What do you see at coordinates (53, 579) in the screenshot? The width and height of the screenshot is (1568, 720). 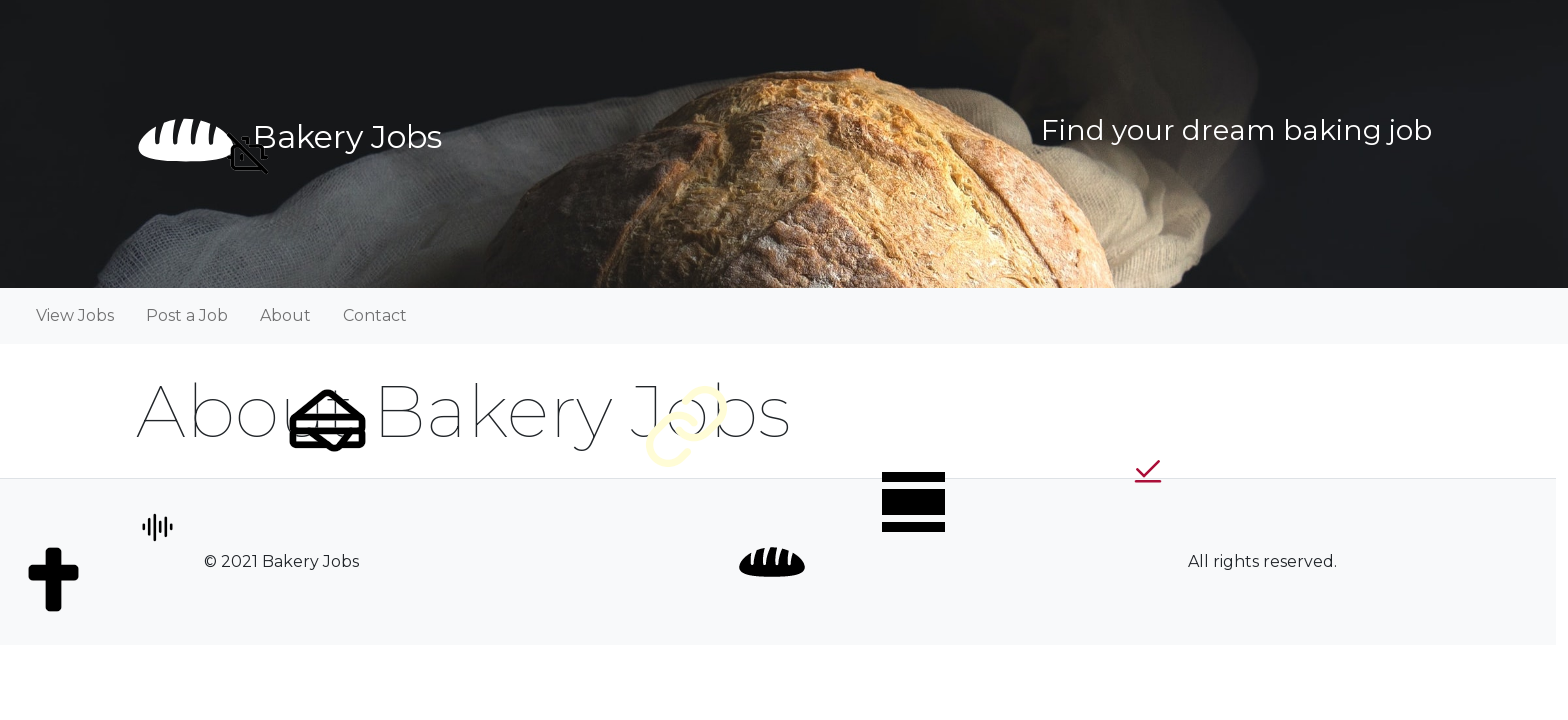 I see `religious or faith-related content` at bounding box center [53, 579].